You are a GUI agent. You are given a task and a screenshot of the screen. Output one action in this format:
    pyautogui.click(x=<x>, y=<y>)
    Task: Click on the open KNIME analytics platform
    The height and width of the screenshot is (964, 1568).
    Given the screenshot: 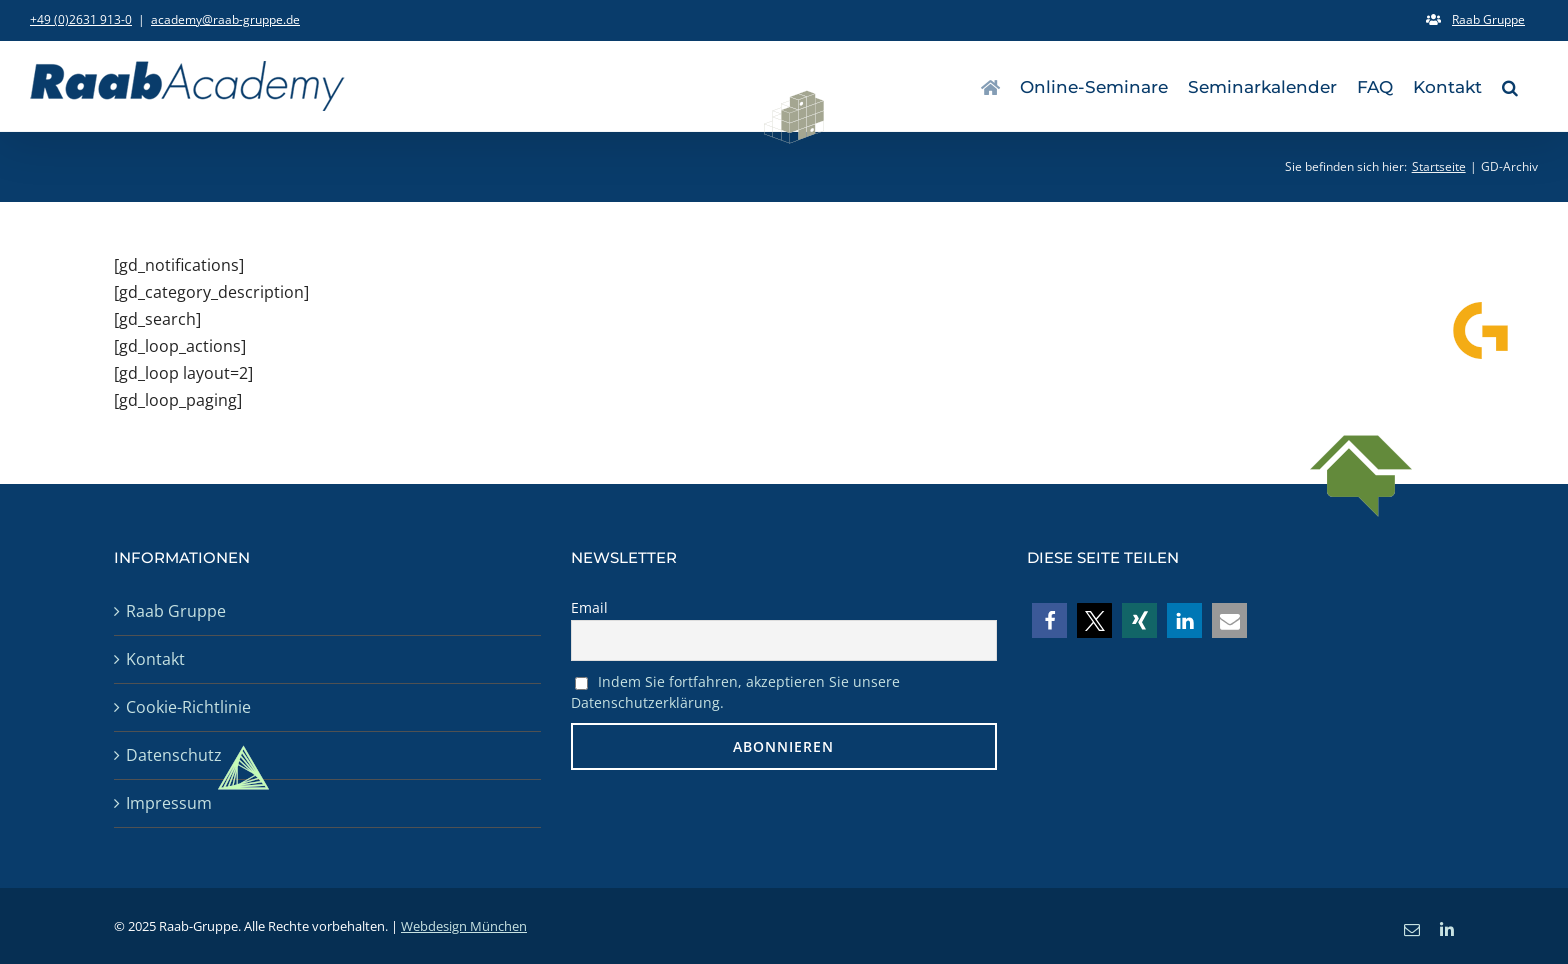 What is the action you would take?
    pyautogui.click(x=243, y=767)
    